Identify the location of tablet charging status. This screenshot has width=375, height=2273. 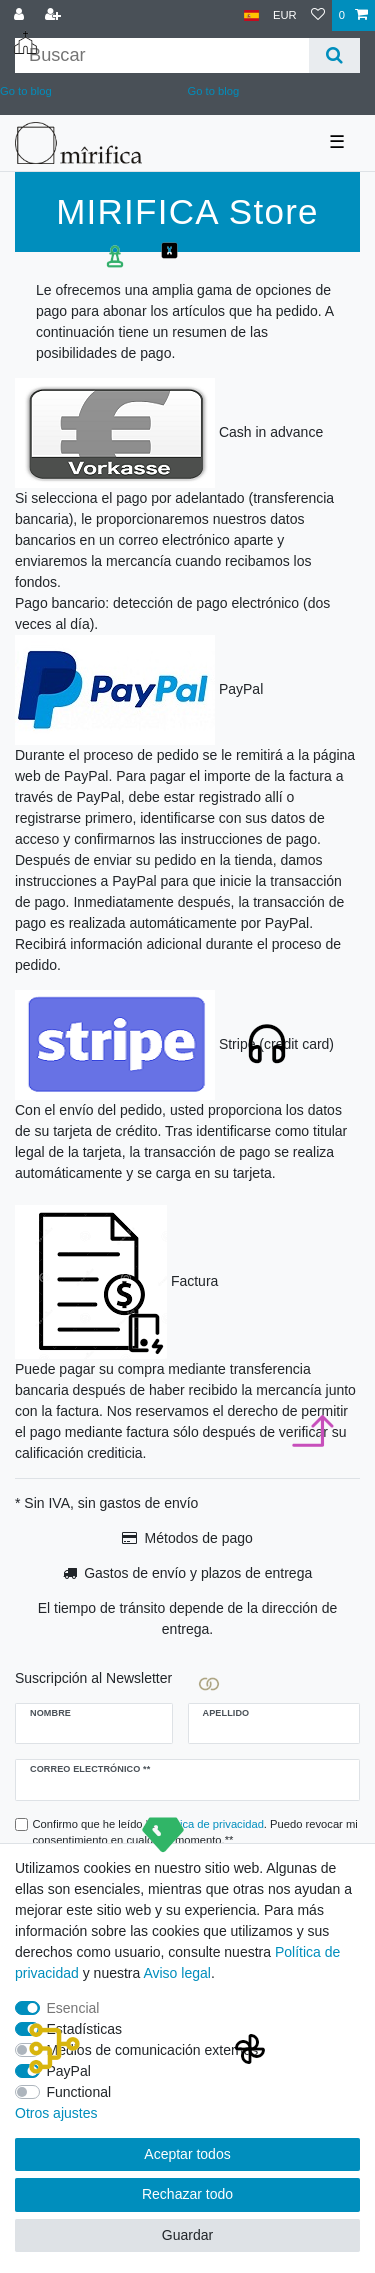
(144, 1333).